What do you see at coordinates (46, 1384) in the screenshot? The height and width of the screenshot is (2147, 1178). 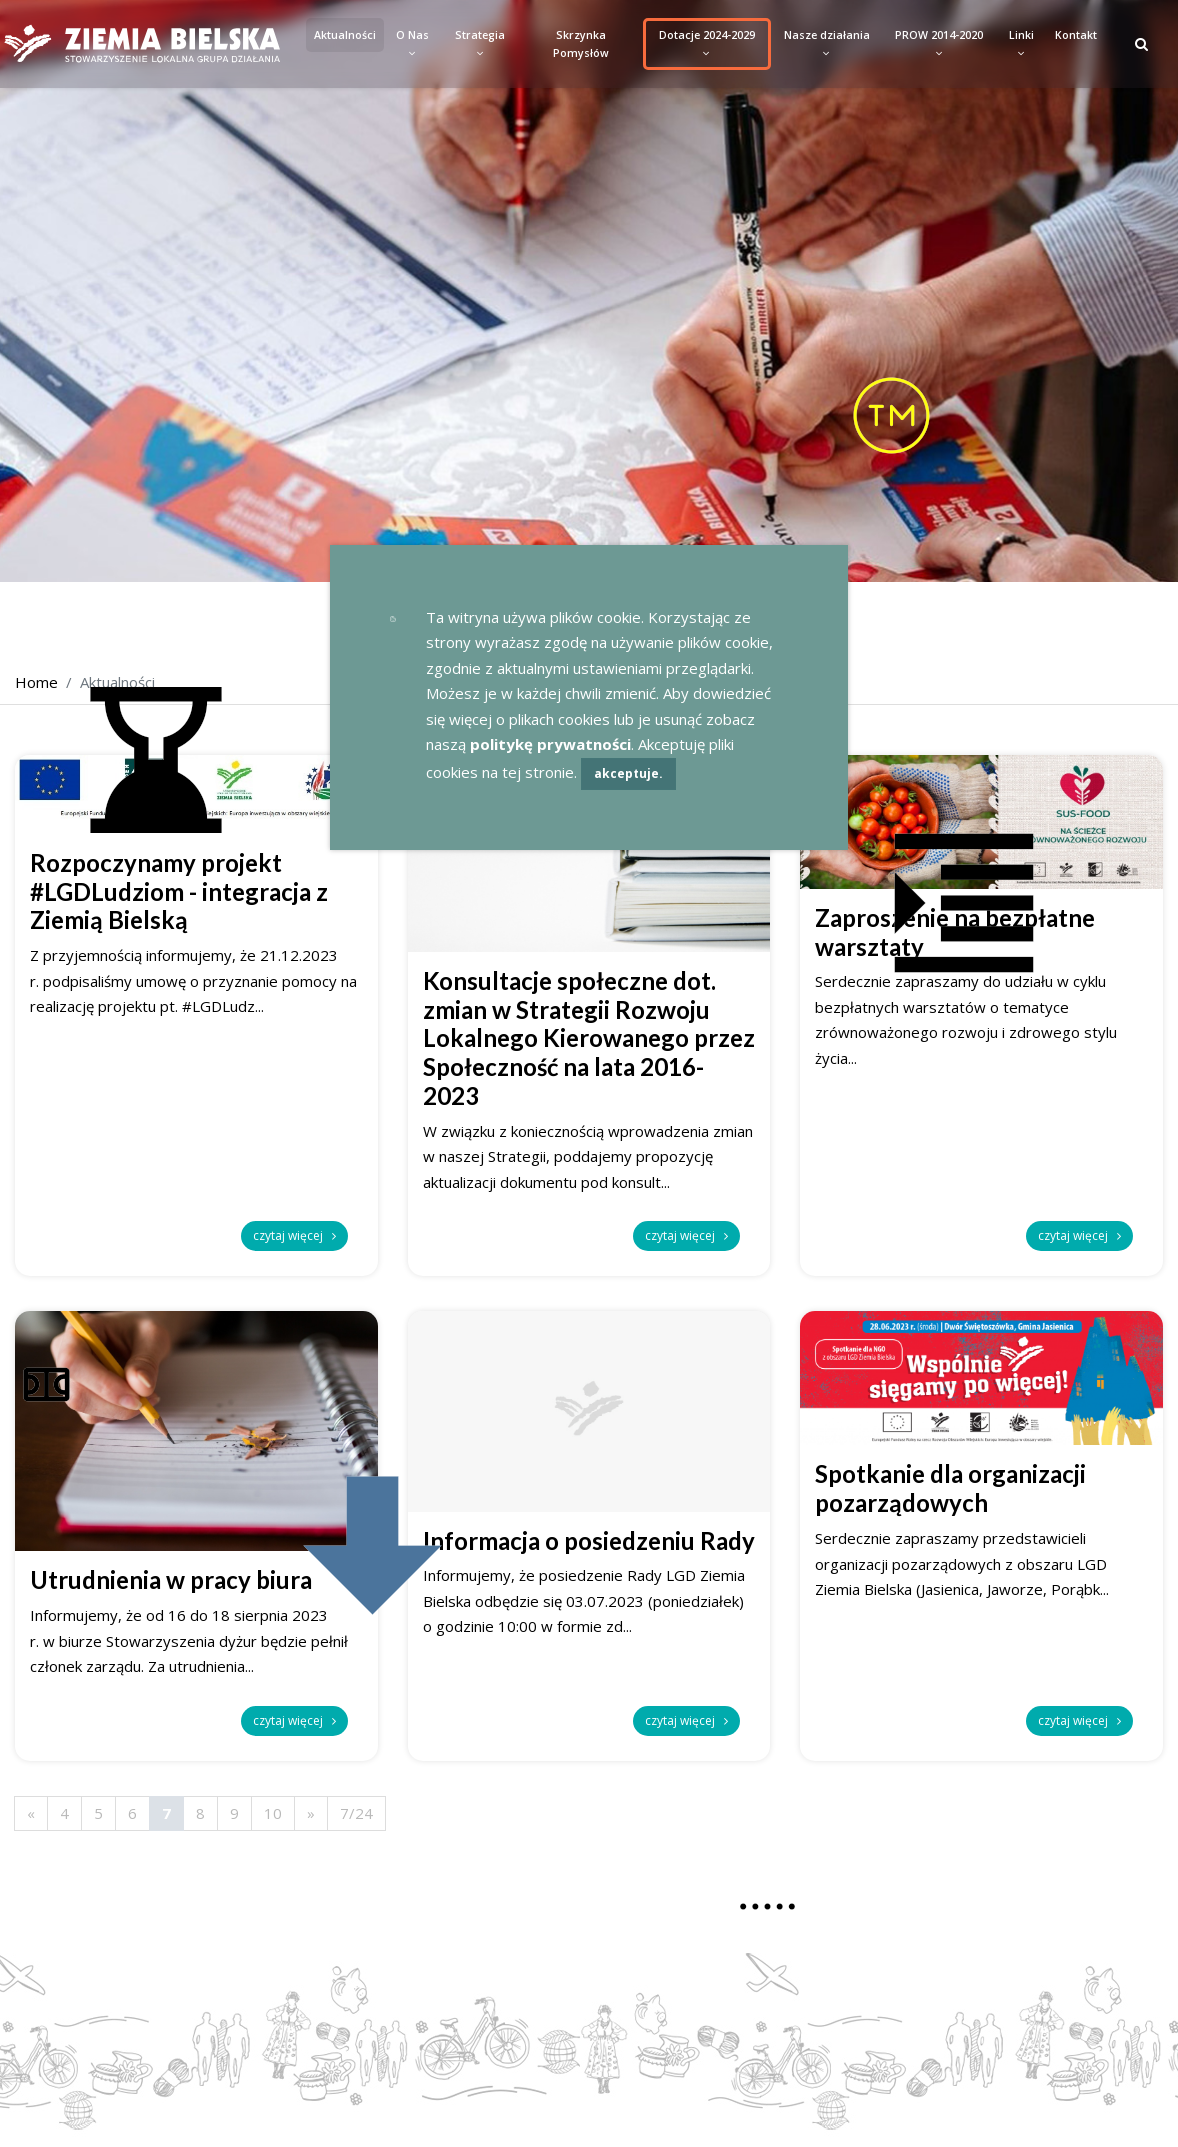 I see `view basketball court availability` at bounding box center [46, 1384].